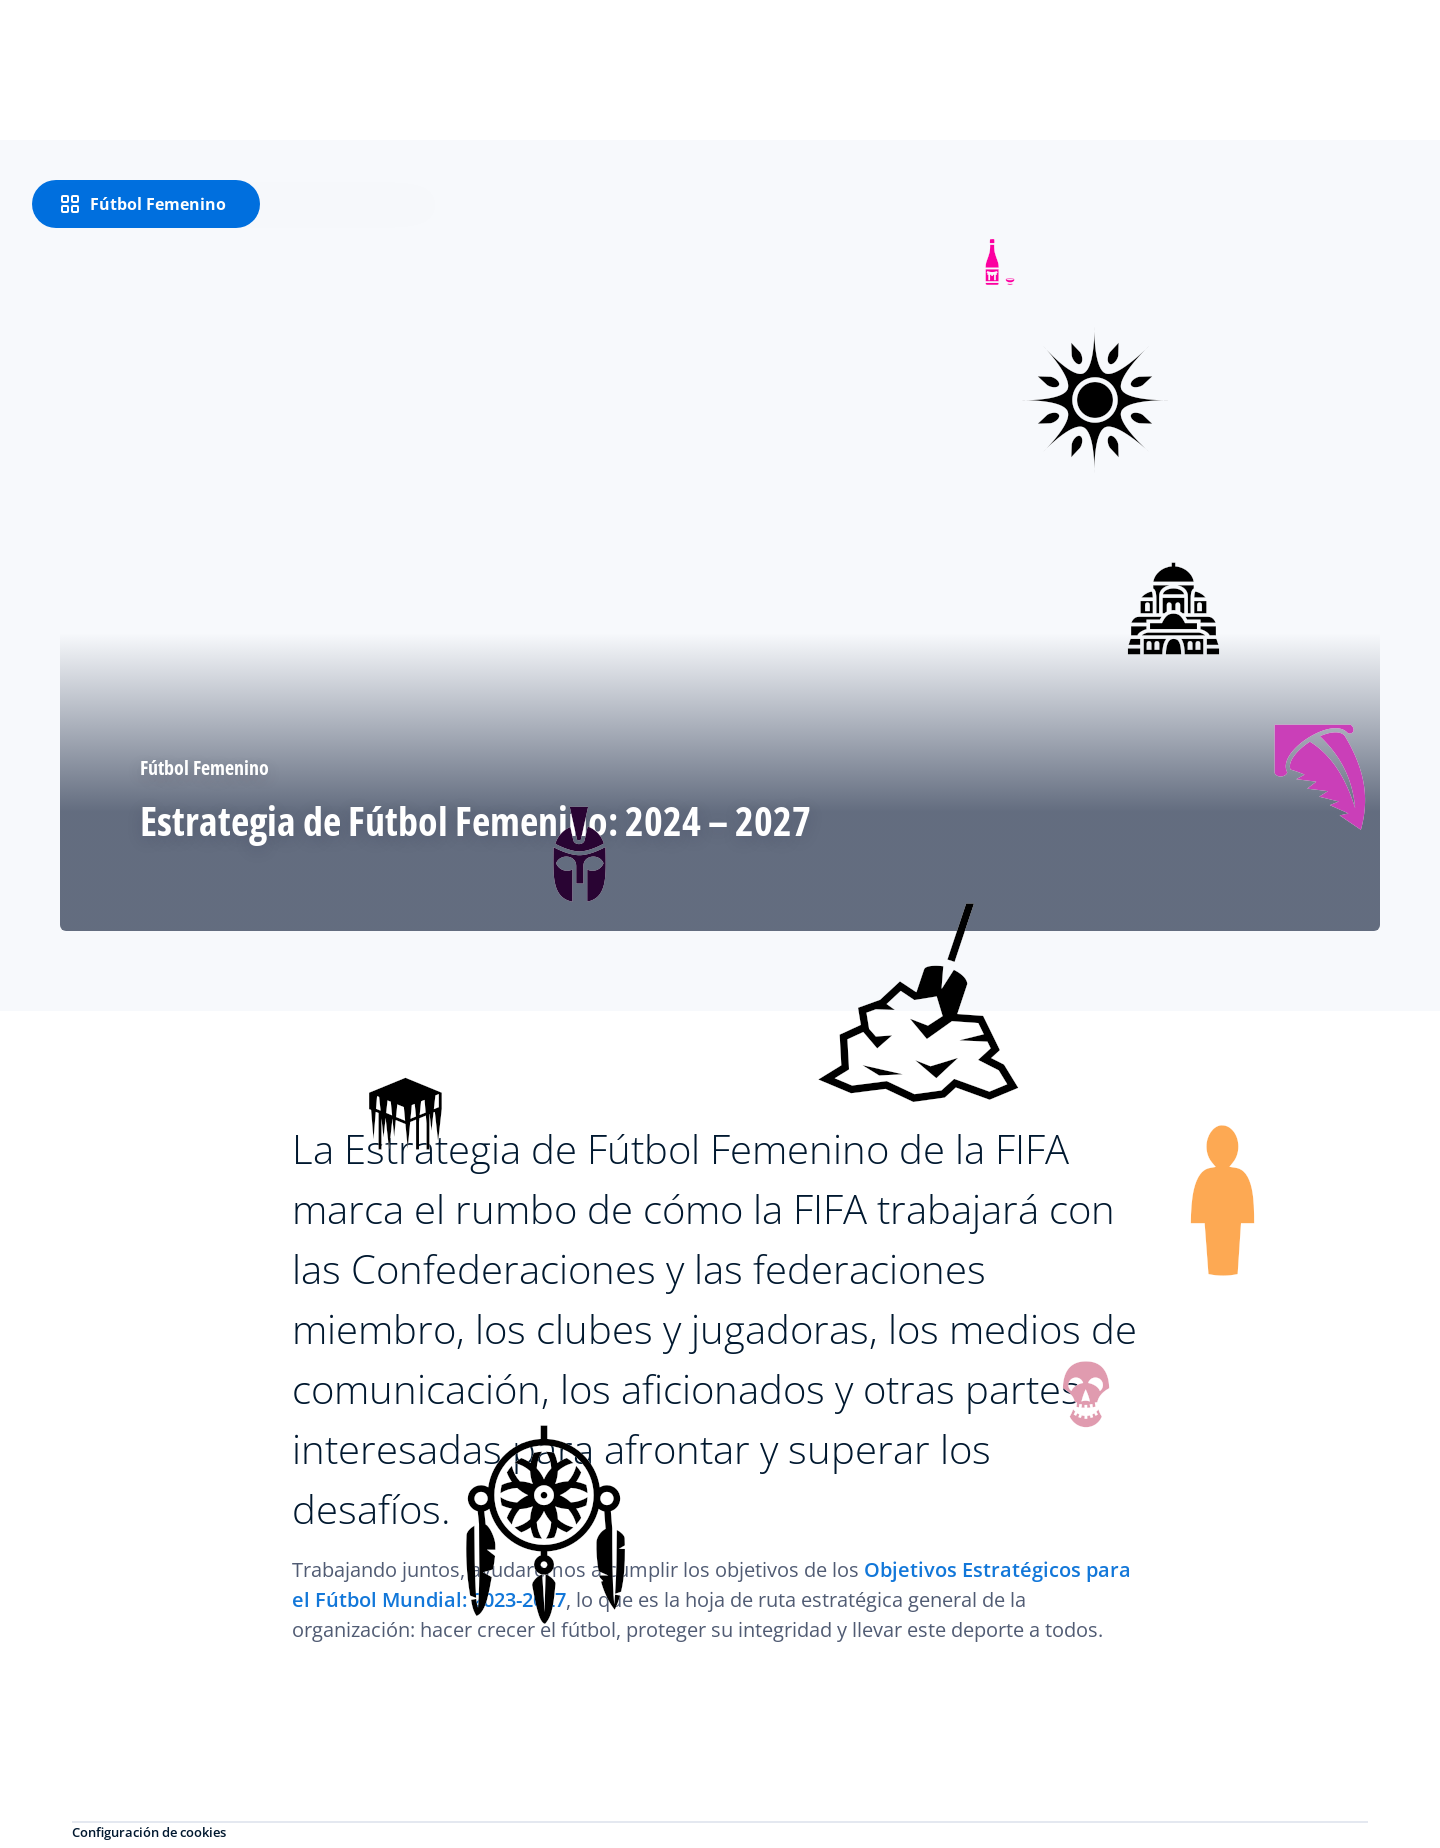 The width and height of the screenshot is (1440, 1848). I want to click on view your profile, so click(1222, 1200).